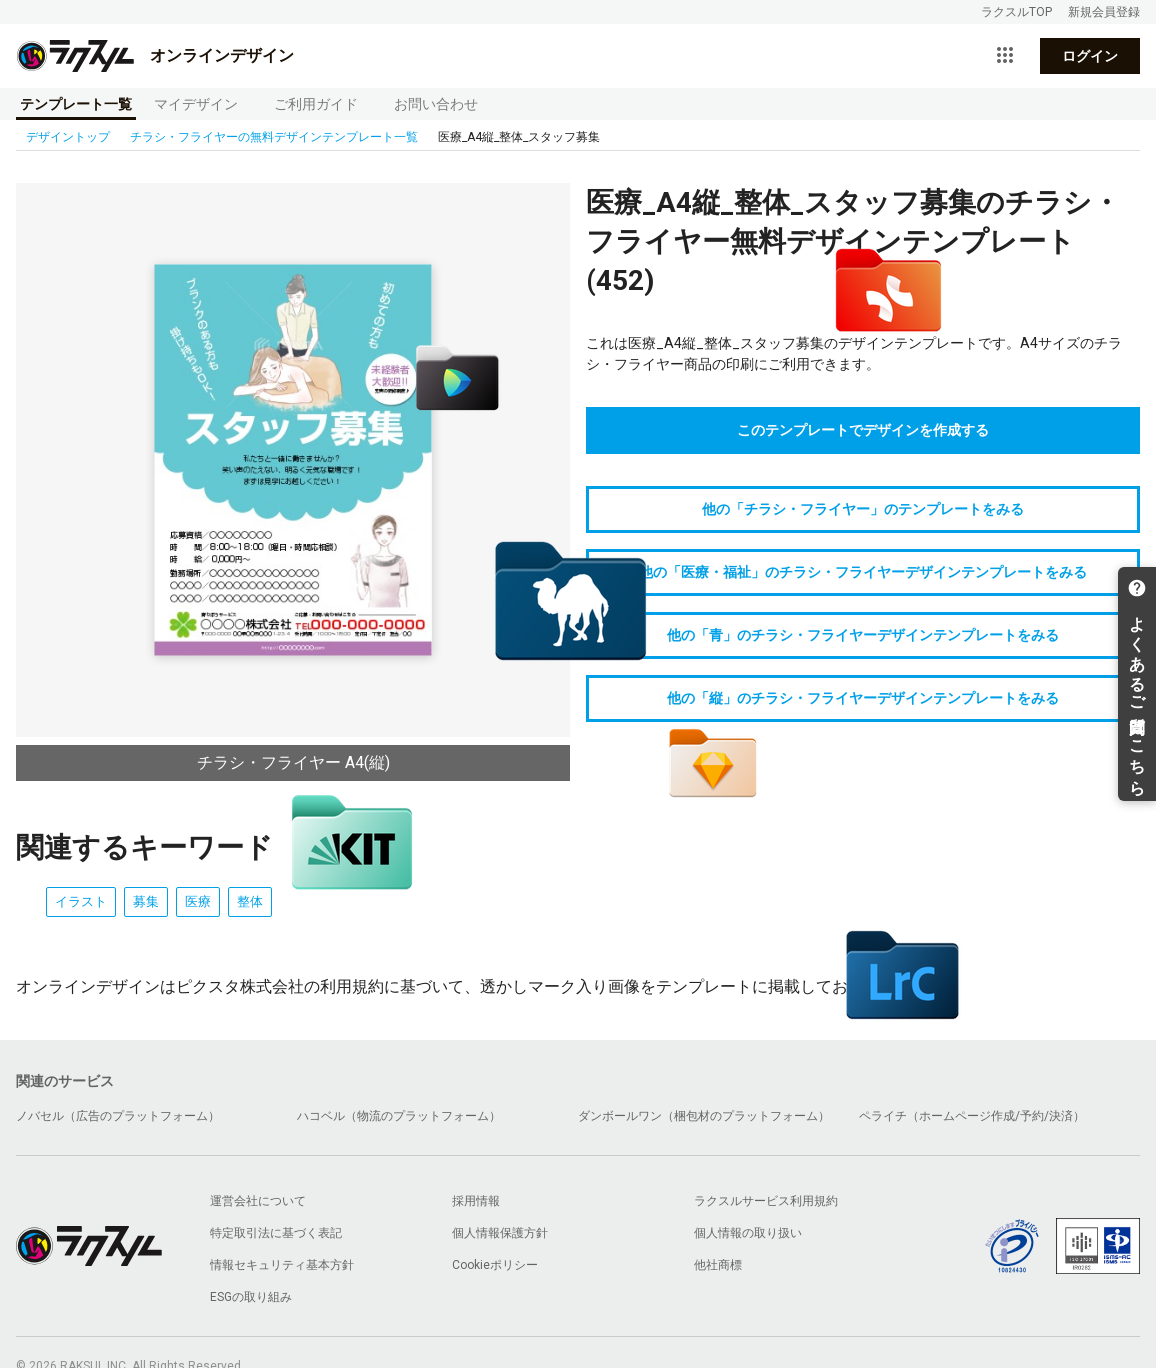 The width and height of the screenshot is (1156, 1368). Describe the element at coordinates (570, 605) in the screenshot. I see `folder containing perl scripts or projects` at that location.